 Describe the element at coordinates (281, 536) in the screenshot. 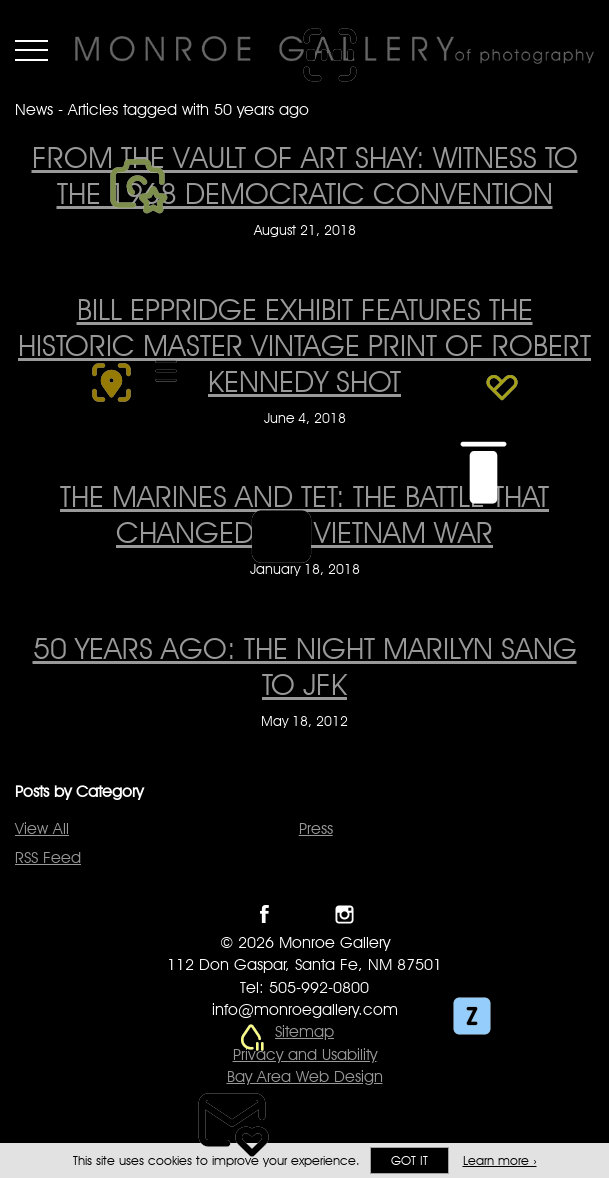

I see `crop image to 5:4 aspect ratio` at that location.